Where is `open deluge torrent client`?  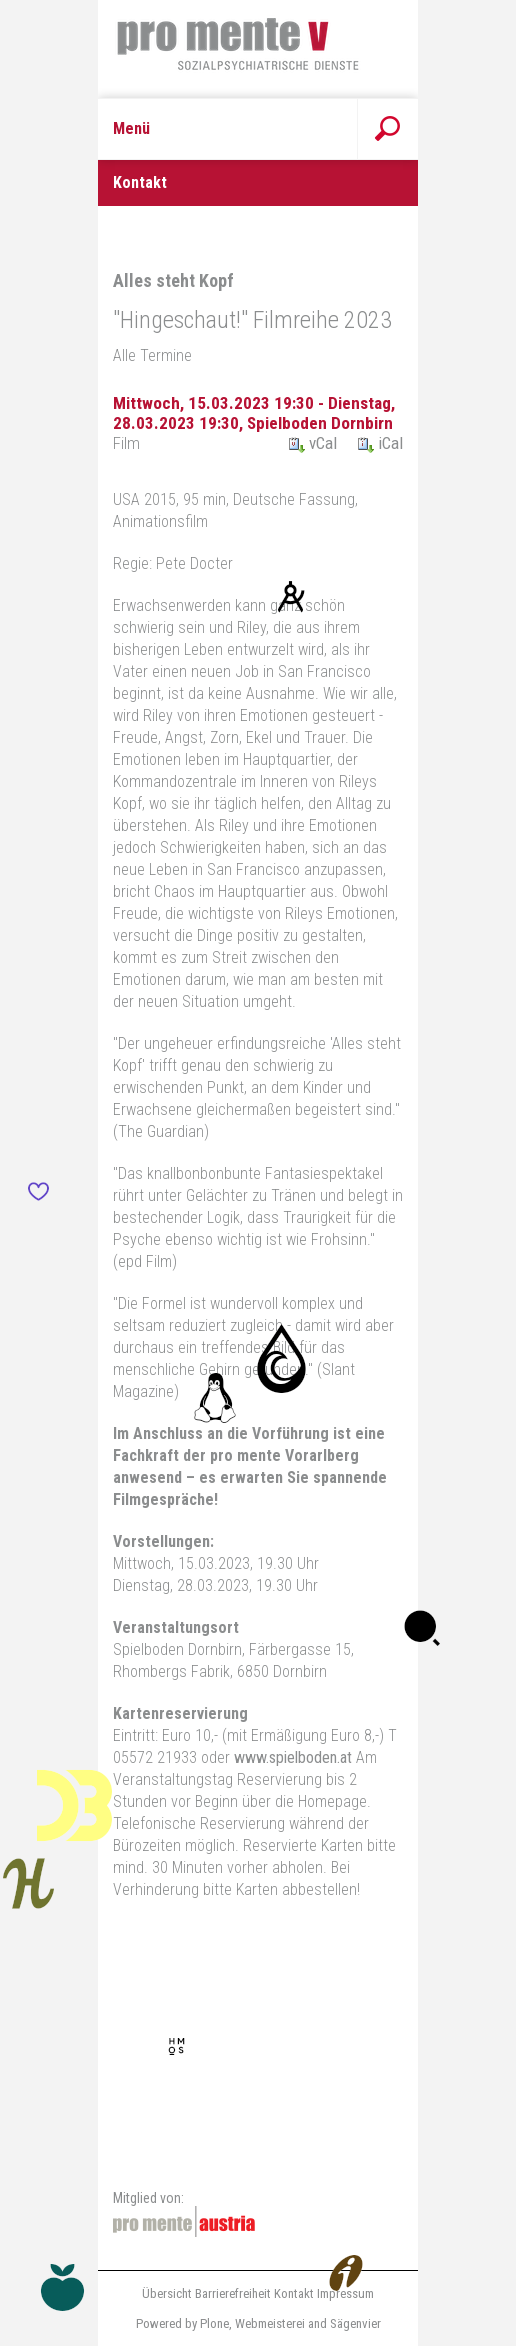
open deluge torrent client is located at coordinates (281, 1358).